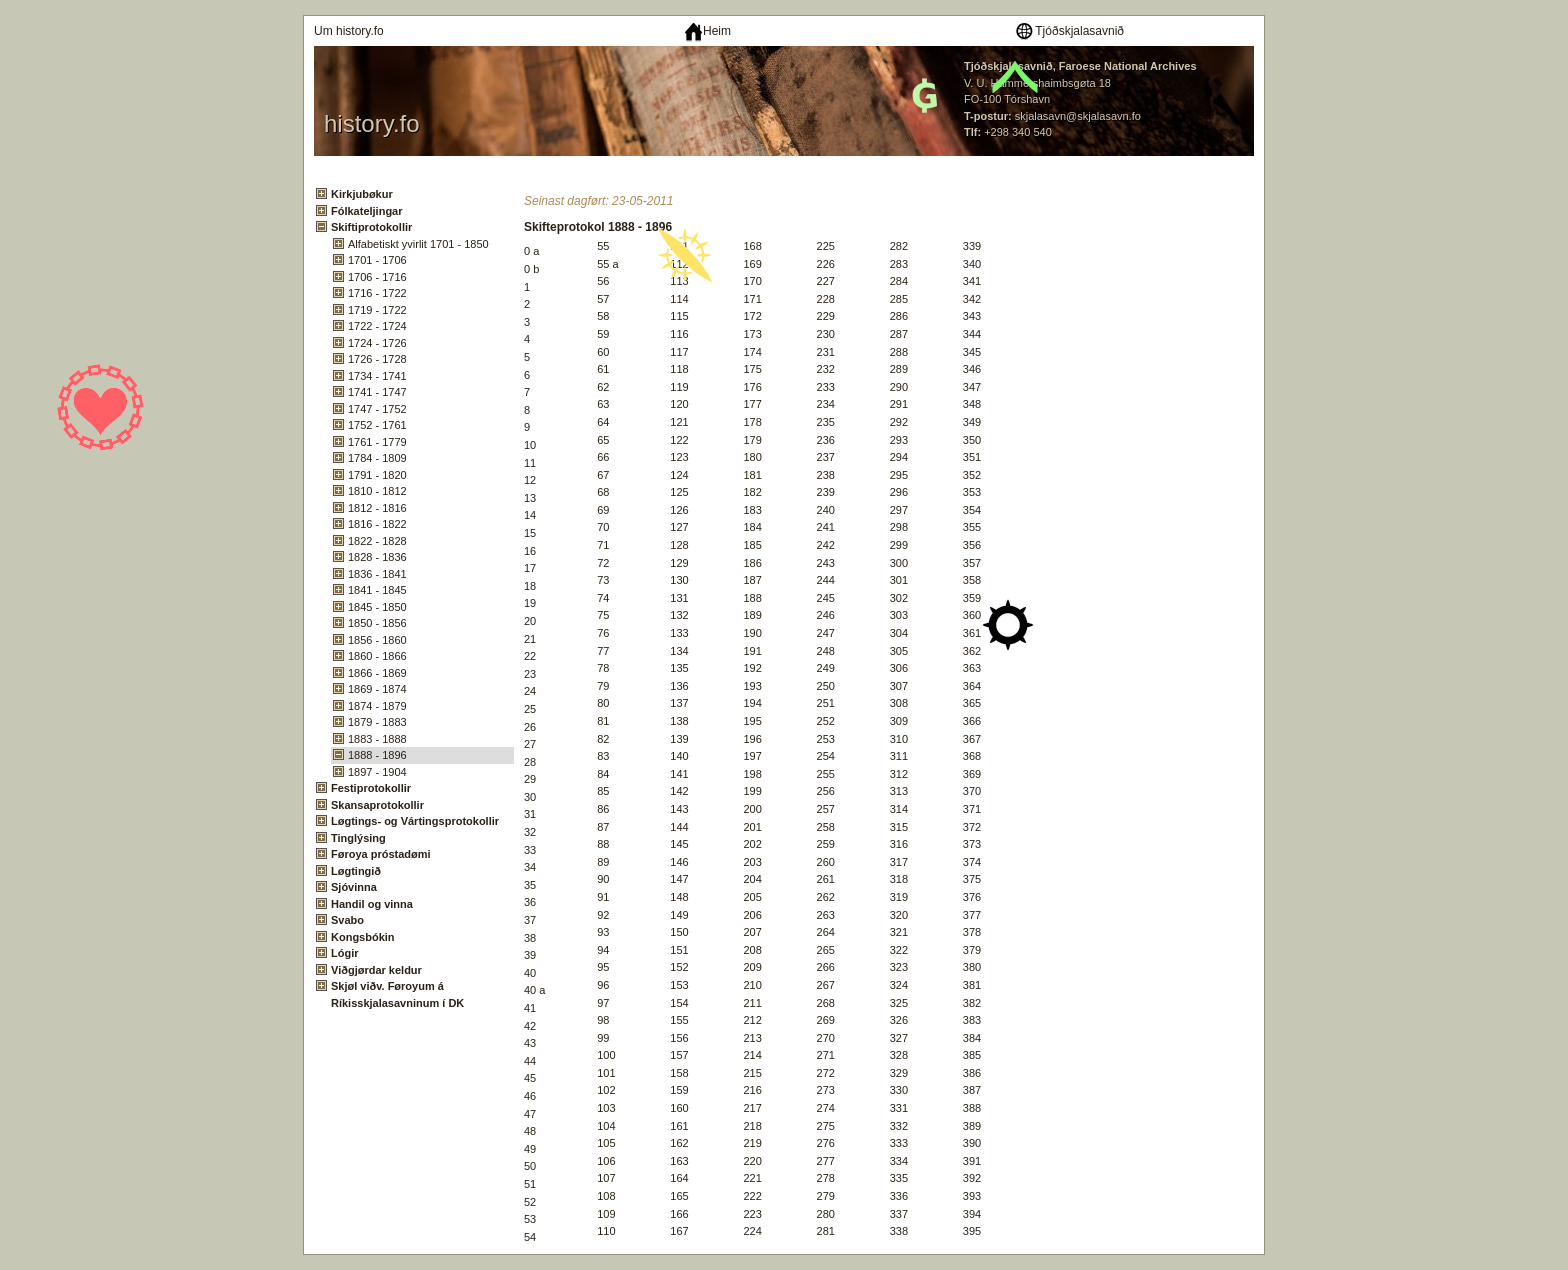  What do you see at coordinates (924, 95) in the screenshot?
I see `view your current credits balance` at bounding box center [924, 95].